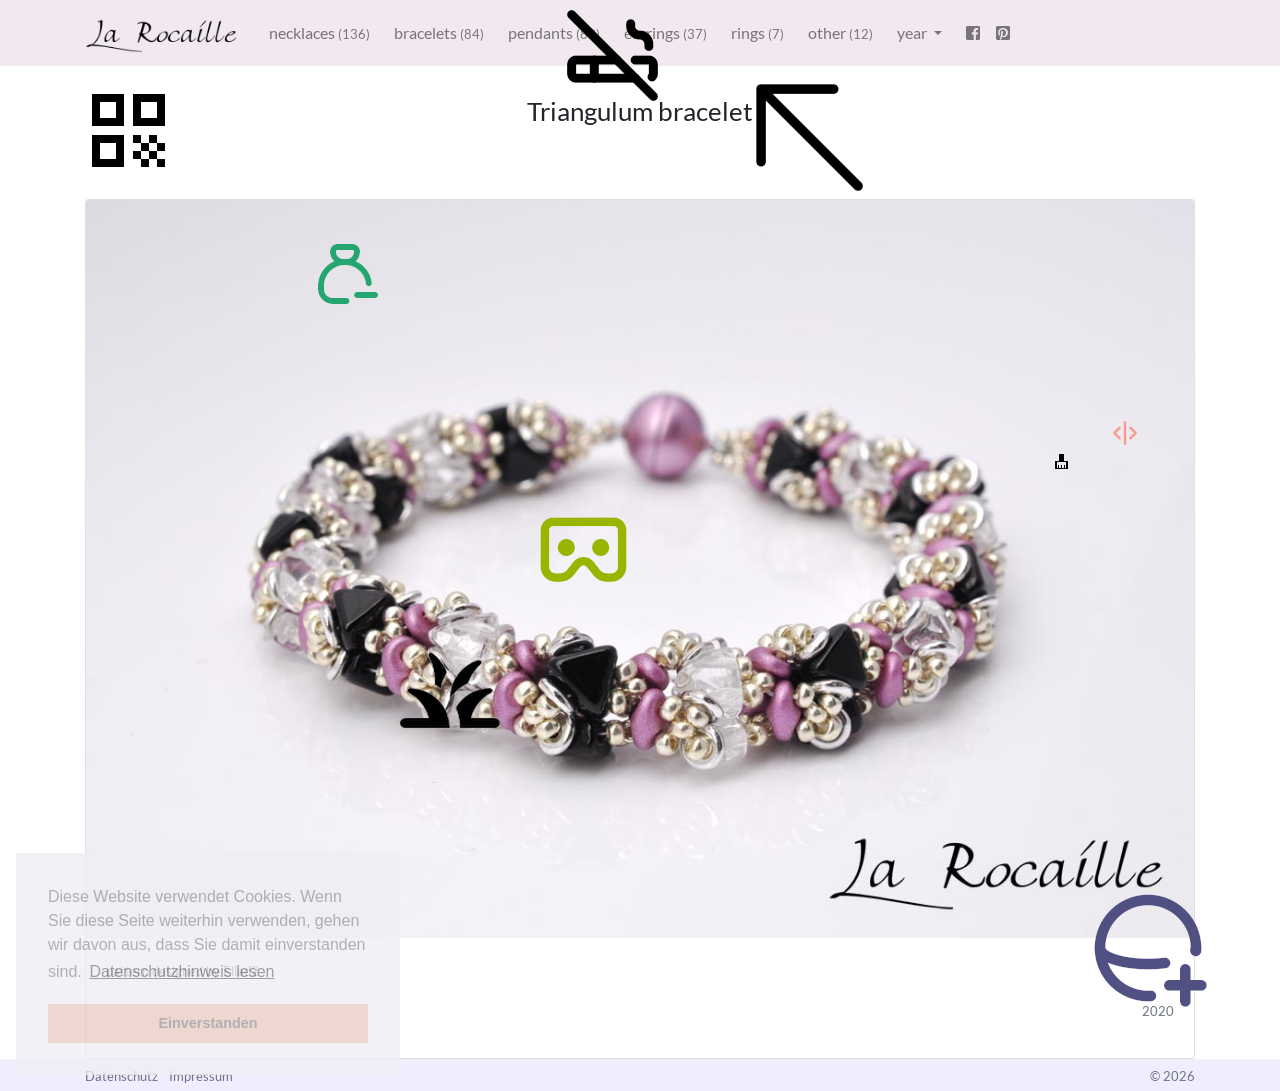 The height and width of the screenshot is (1091, 1280). What do you see at coordinates (345, 274) in the screenshot?
I see `deduct funds or reduce balance` at bounding box center [345, 274].